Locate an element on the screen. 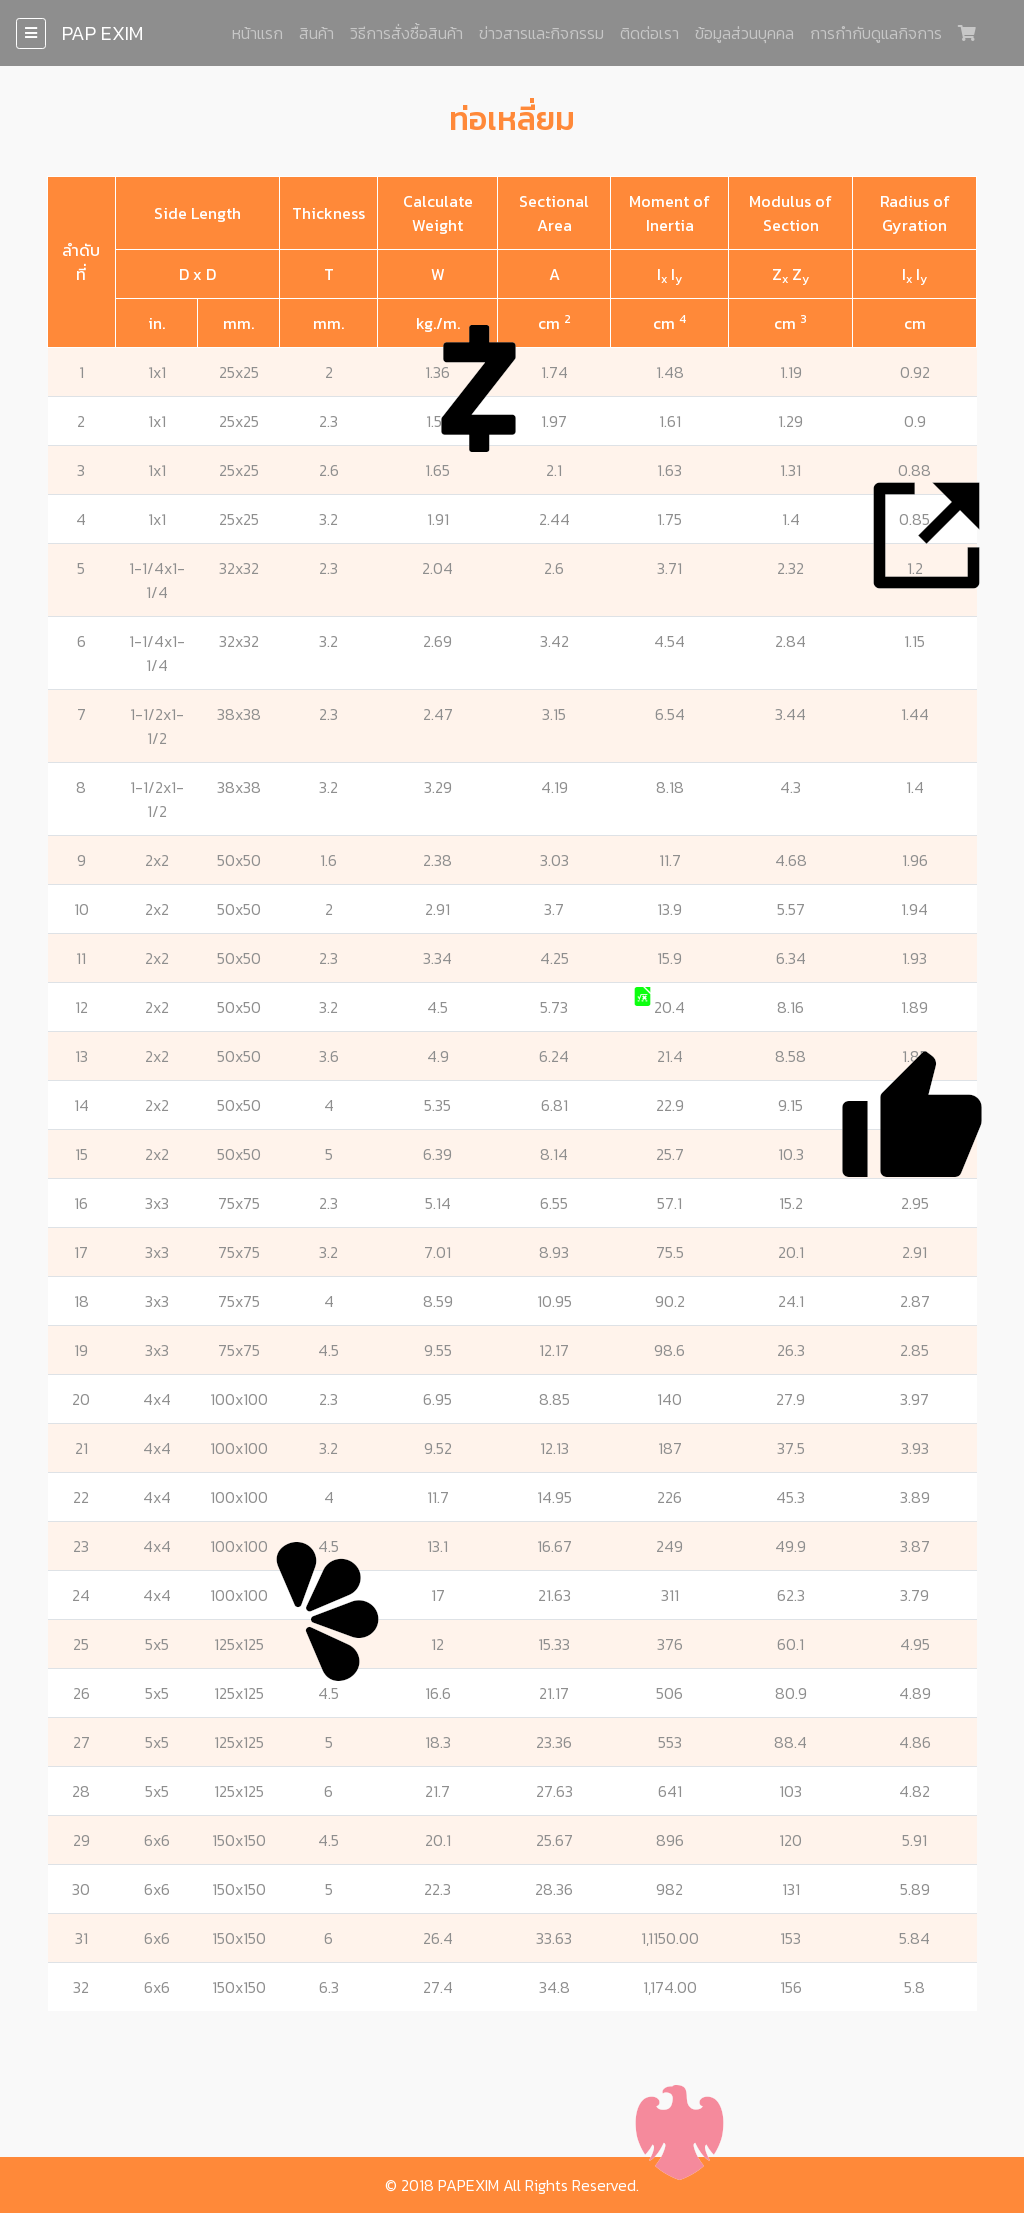 The height and width of the screenshot is (2213, 1024). open LibreOffice Math application is located at coordinates (642, 996).